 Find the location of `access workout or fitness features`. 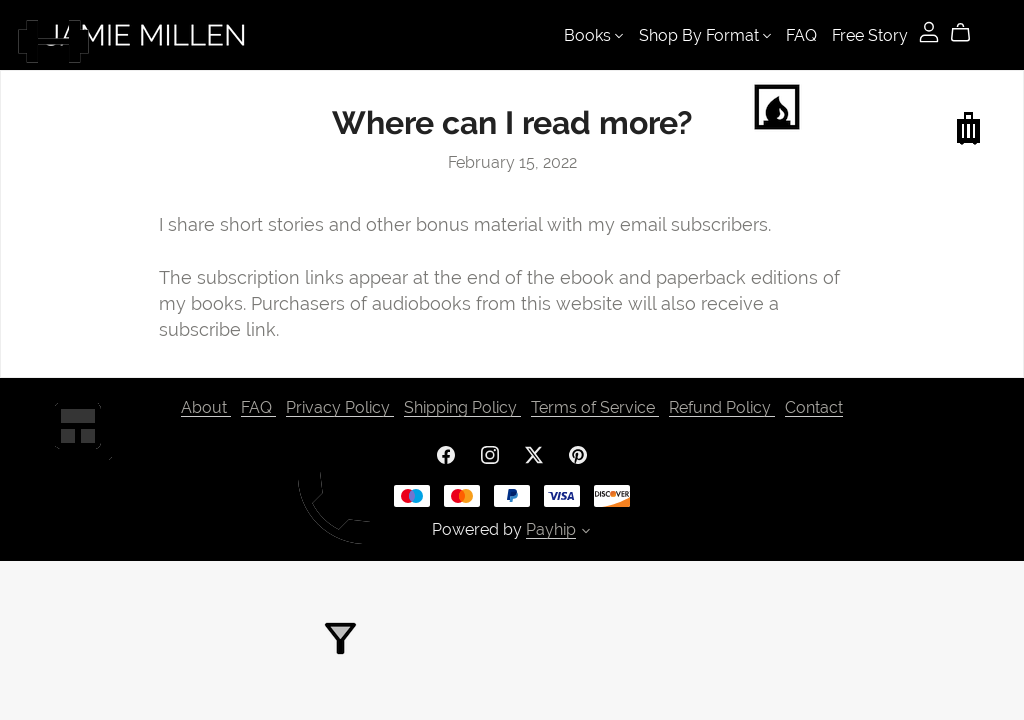

access workout or fitness features is located at coordinates (53, 41).